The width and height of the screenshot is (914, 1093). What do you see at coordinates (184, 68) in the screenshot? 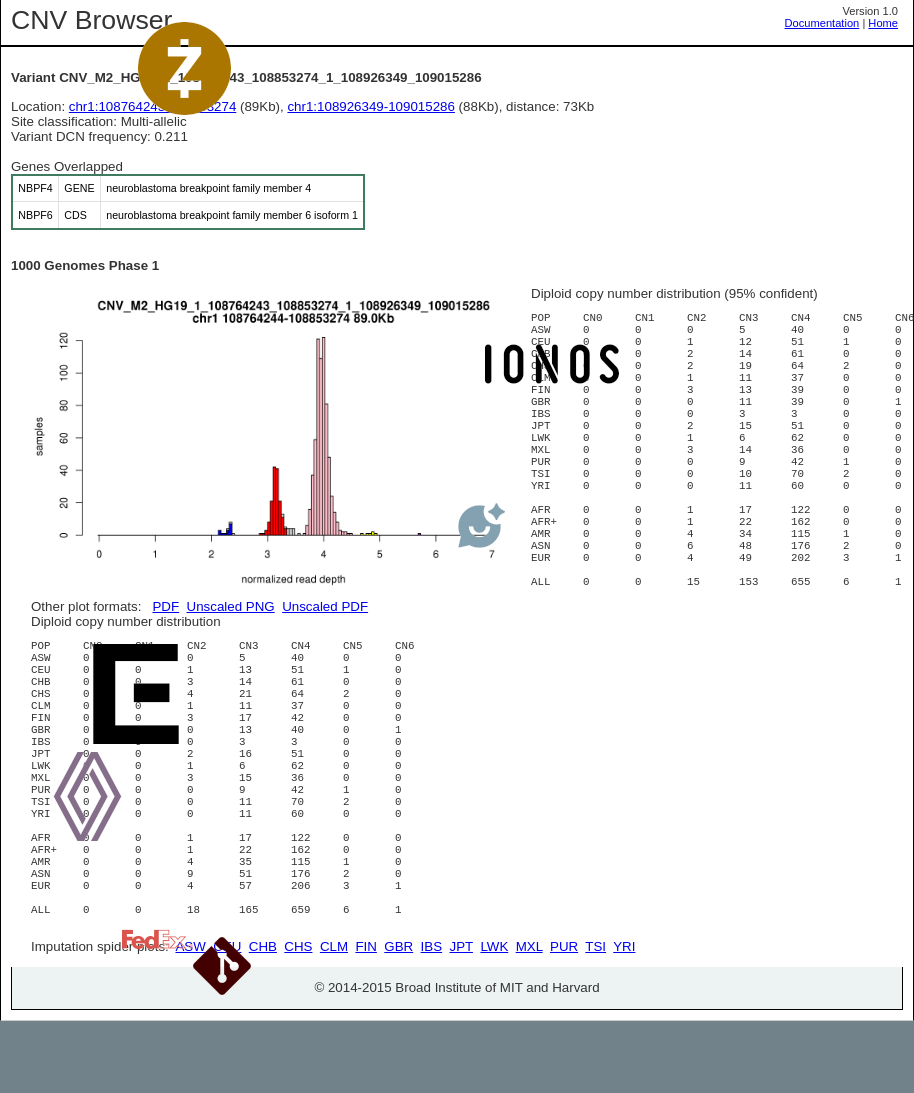
I see `zcash cryptocurrency logo` at bounding box center [184, 68].